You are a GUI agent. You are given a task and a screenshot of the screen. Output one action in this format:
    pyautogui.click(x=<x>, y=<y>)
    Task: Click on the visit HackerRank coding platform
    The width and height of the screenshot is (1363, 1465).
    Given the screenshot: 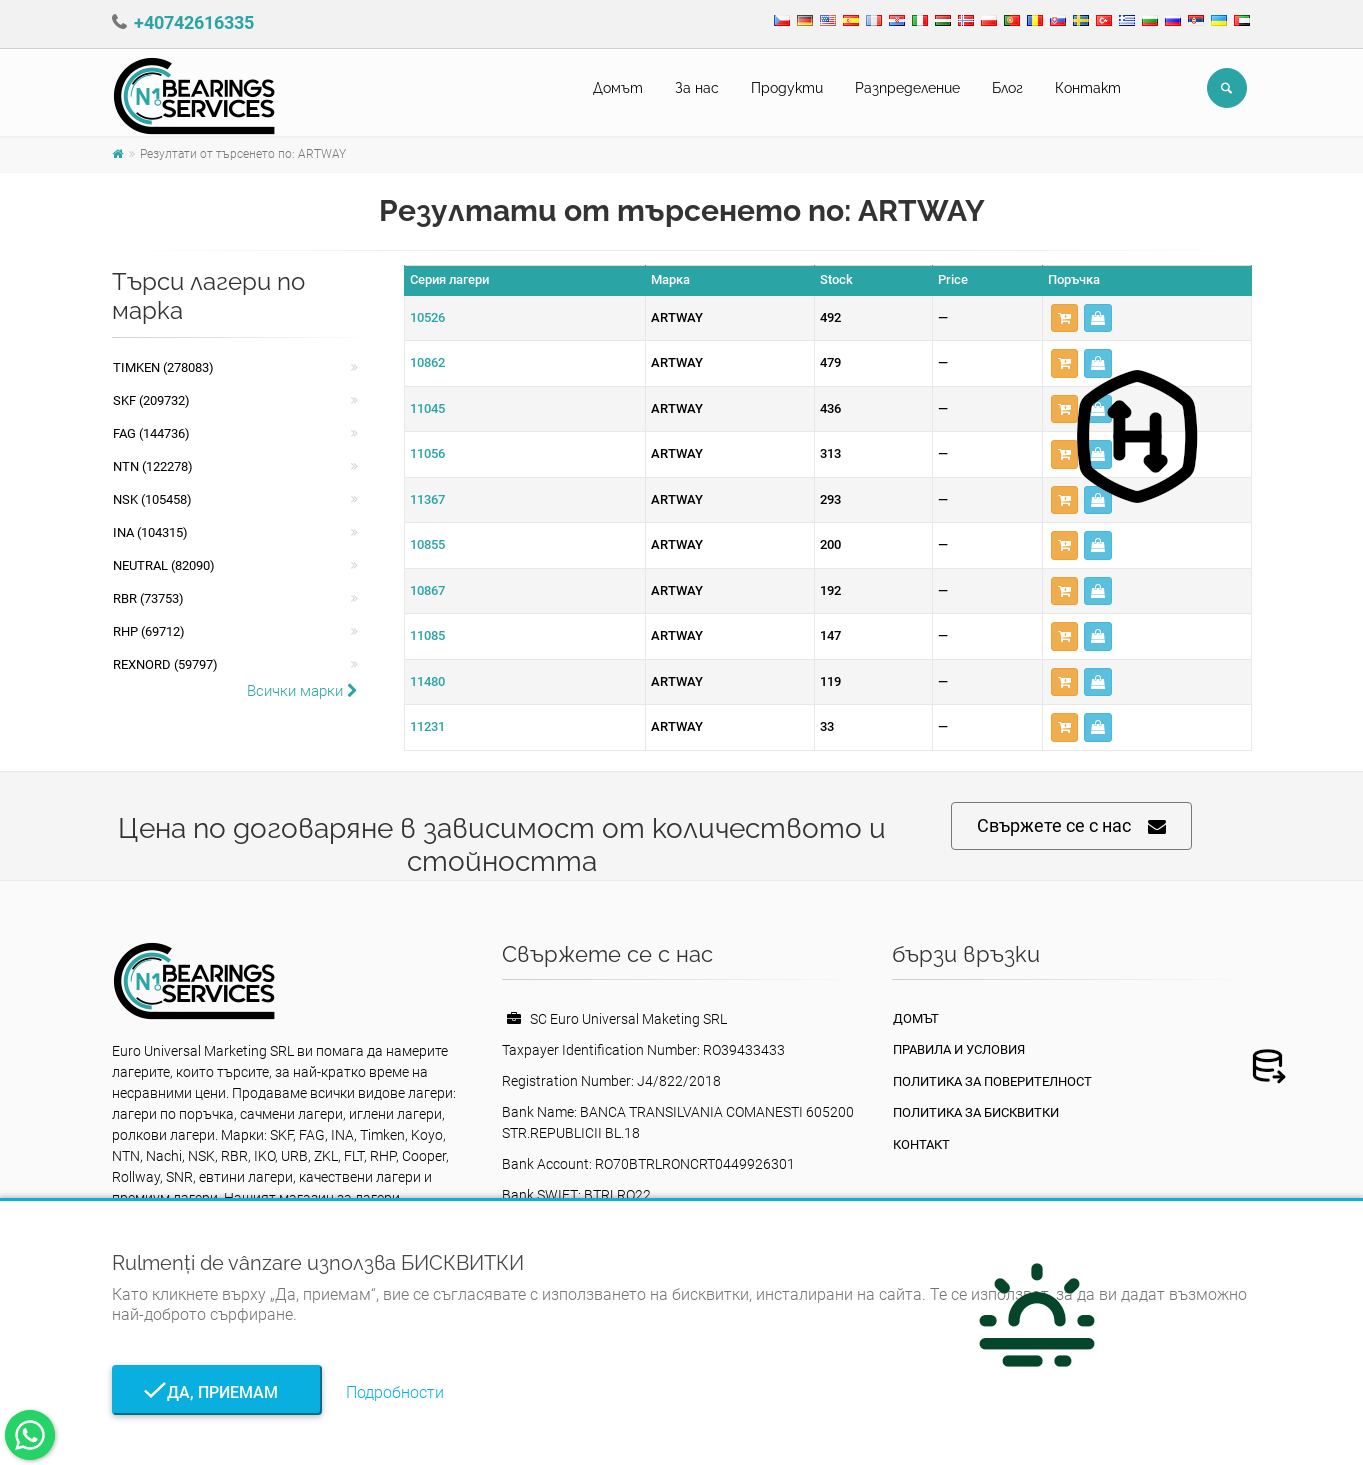 What is the action you would take?
    pyautogui.click(x=1137, y=436)
    